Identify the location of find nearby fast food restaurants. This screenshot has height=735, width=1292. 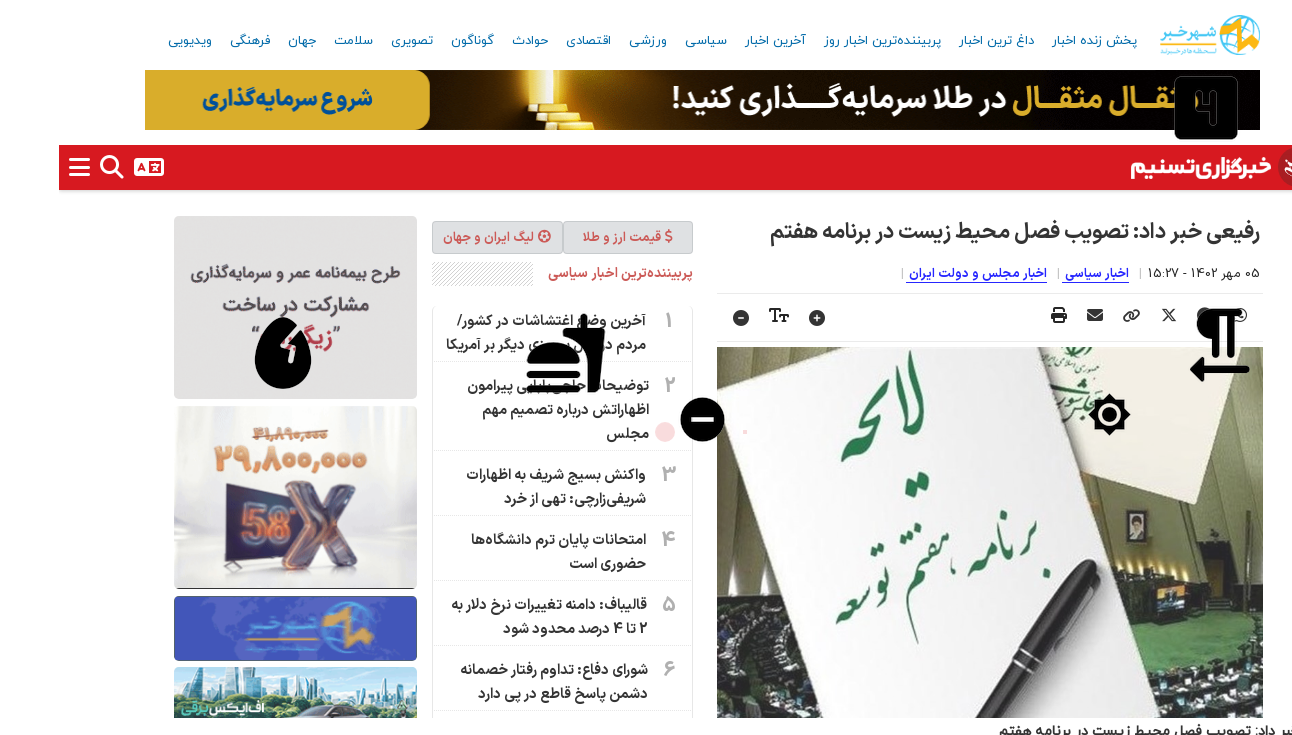
(566, 353).